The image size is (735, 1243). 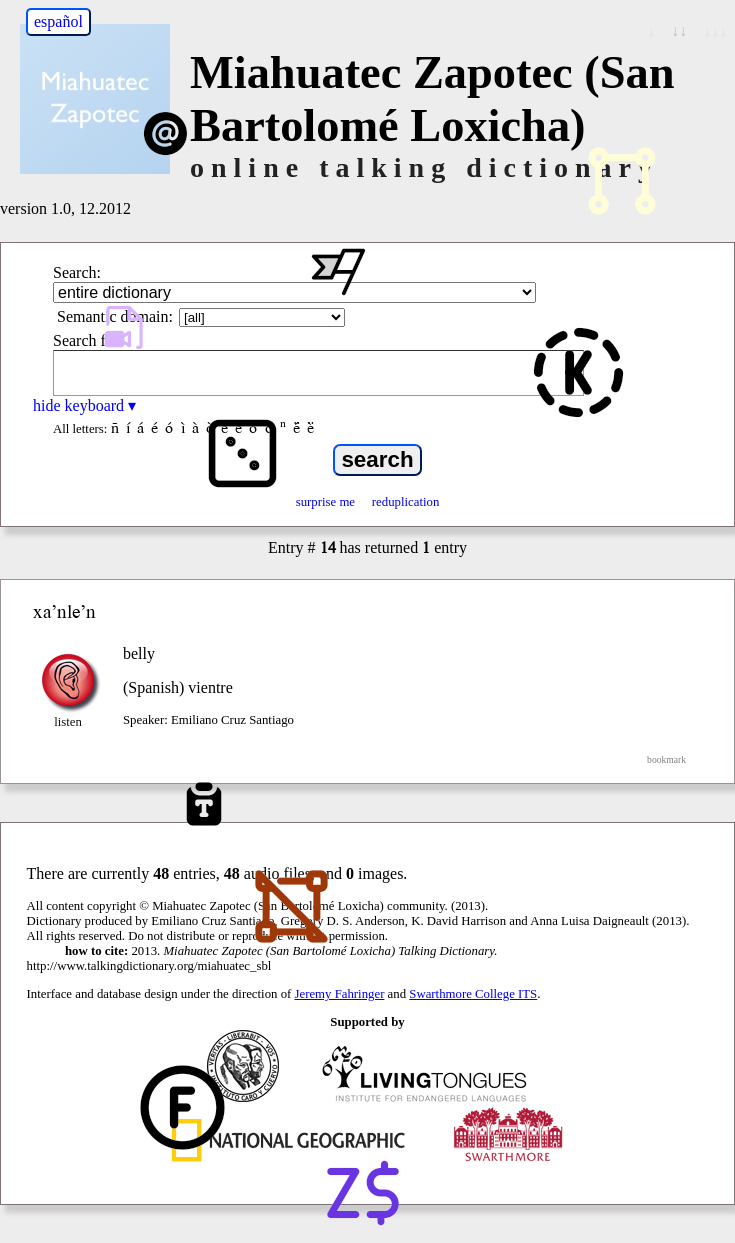 I want to click on indicates a pending or in-progress item labeled "K", so click(x=578, y=372).